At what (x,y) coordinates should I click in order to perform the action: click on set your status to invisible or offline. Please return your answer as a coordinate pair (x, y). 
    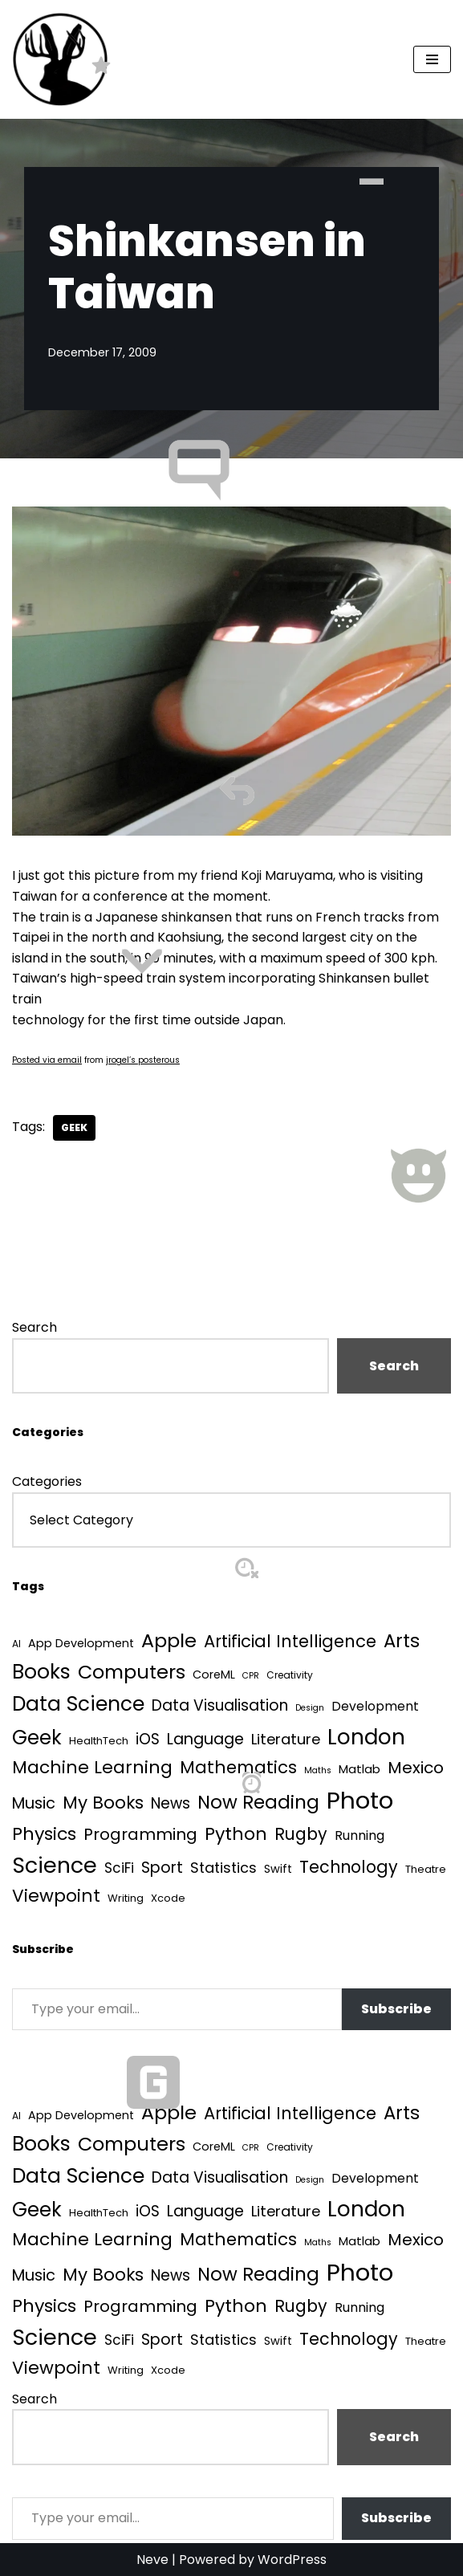
    Looking at the image, I should click on (199, 470).